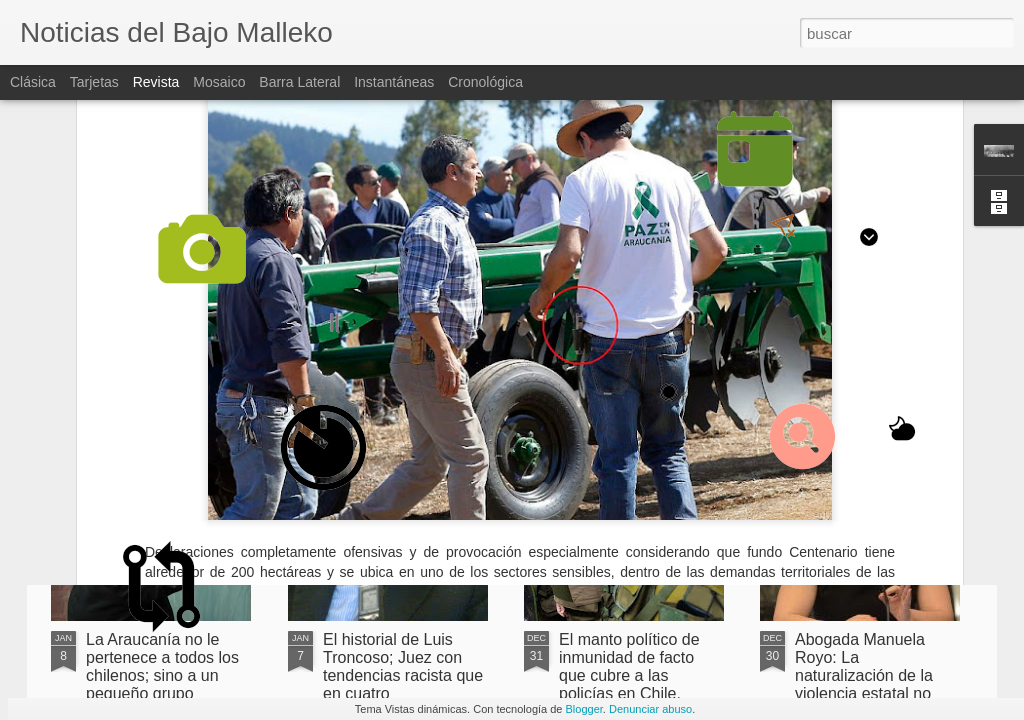 The height and width of the screenshot is (720, 1024). I want to click on disable location sharing, so click(783, 225).